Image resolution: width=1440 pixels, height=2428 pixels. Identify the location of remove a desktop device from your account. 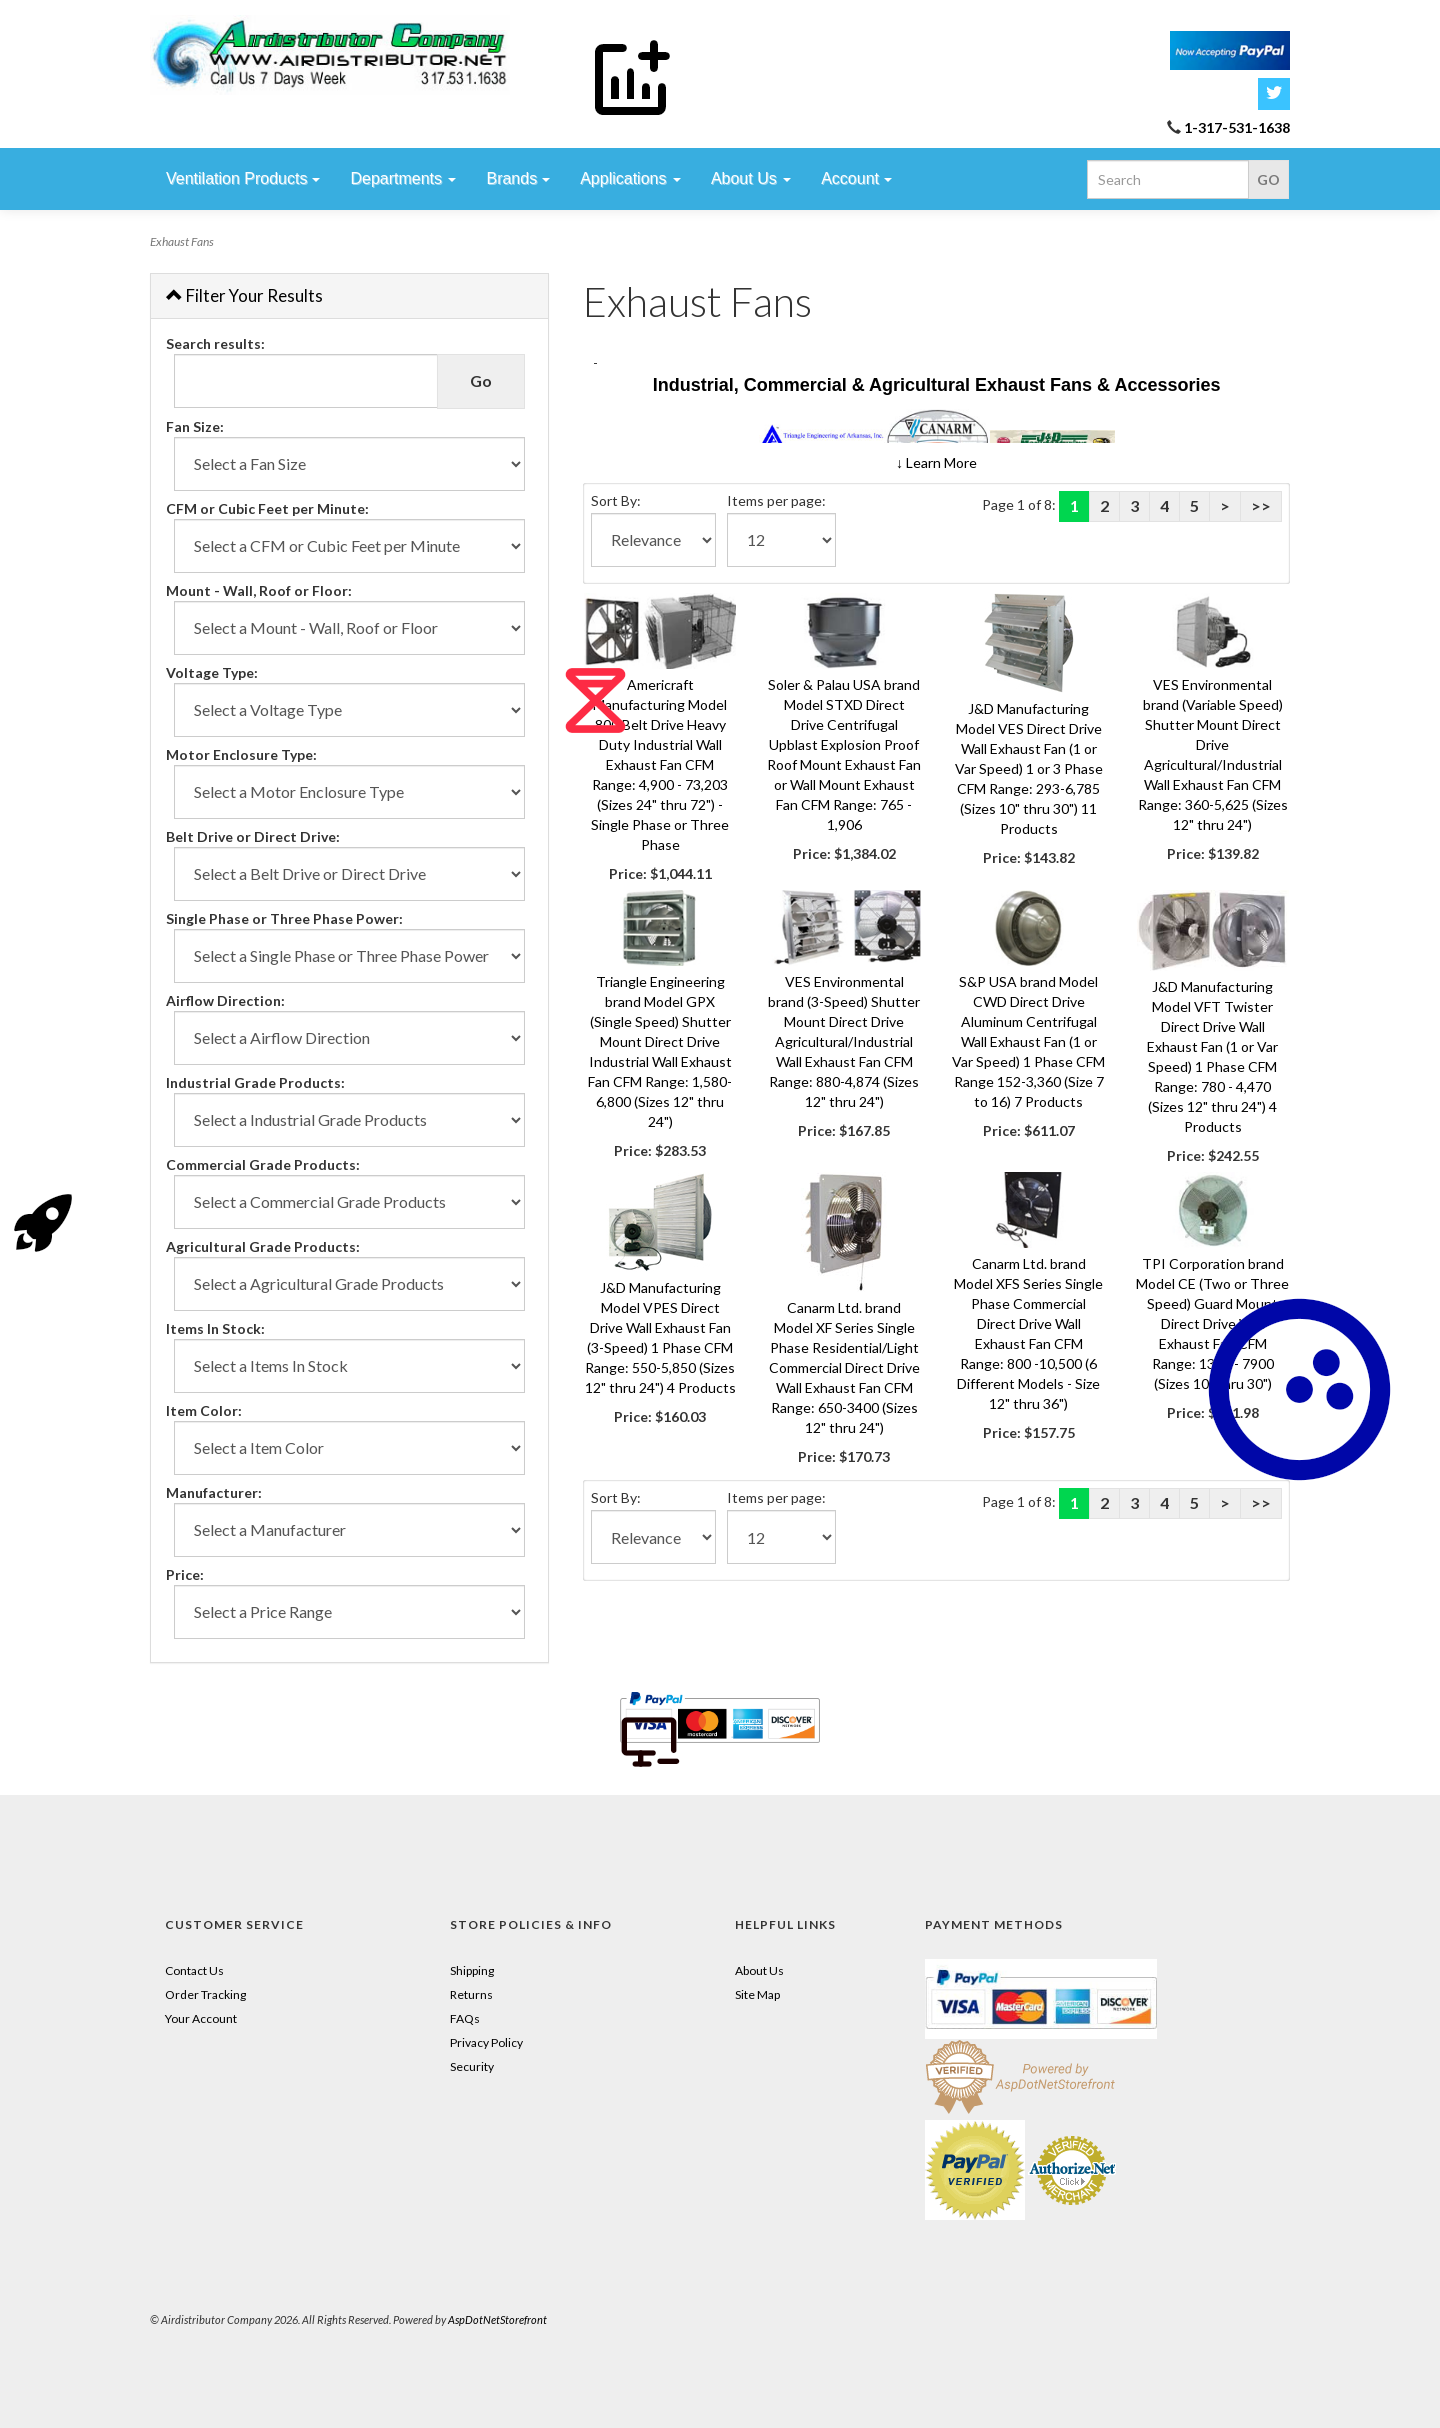
(649, 1742).